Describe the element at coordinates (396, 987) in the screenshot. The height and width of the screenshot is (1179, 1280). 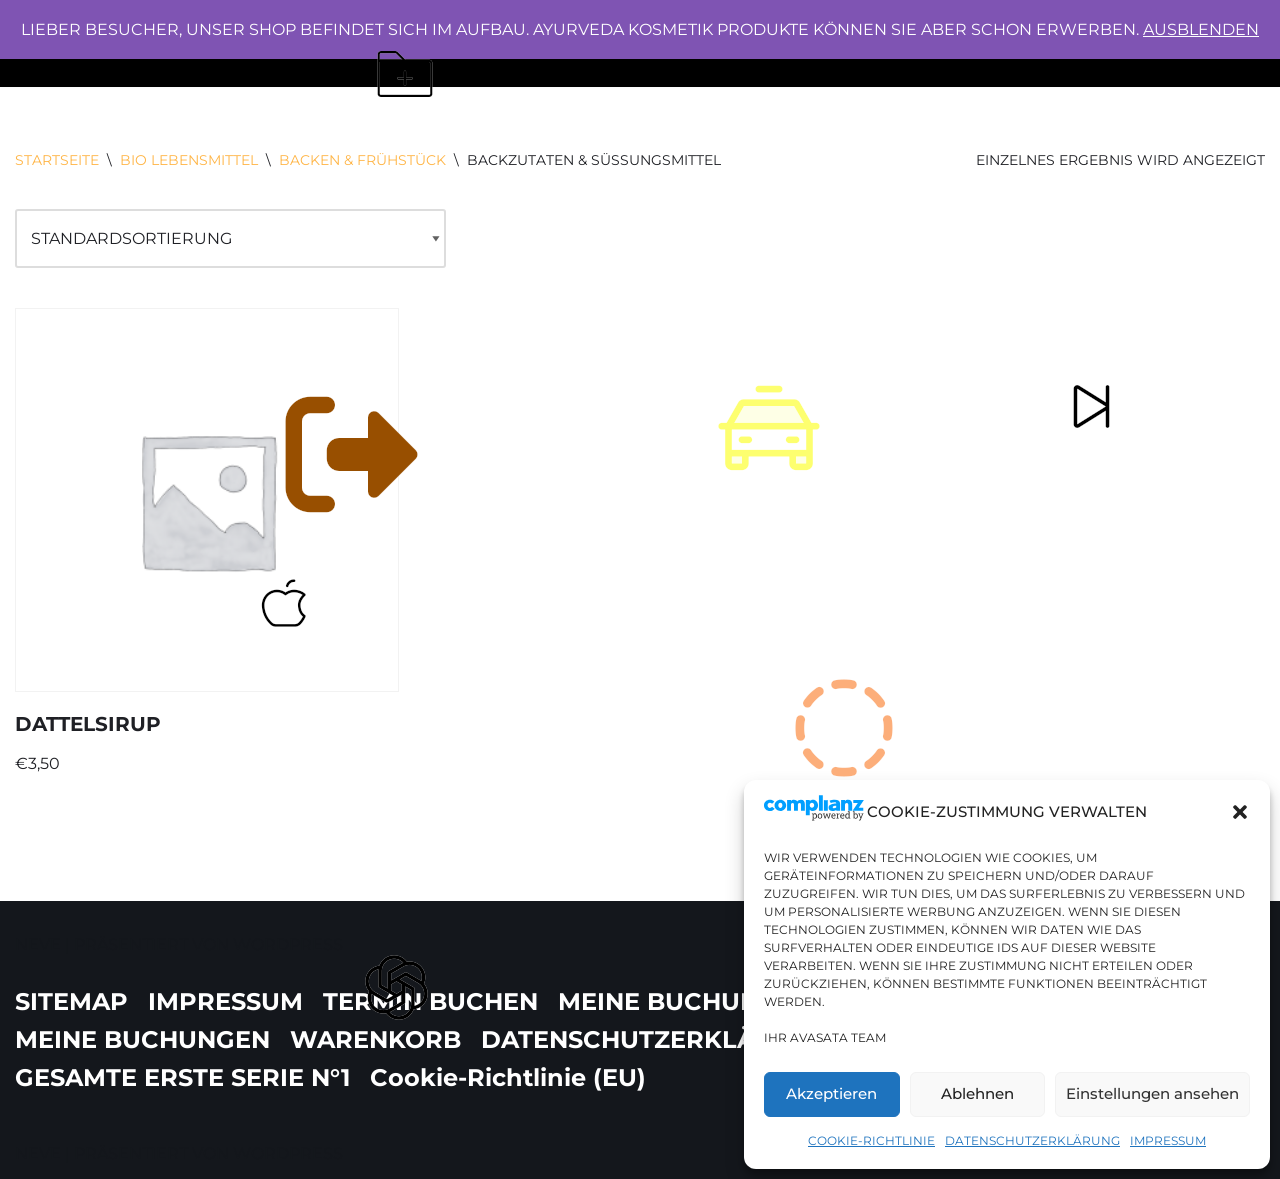
I see `open OpenAI or ChatGPT app` at that location.